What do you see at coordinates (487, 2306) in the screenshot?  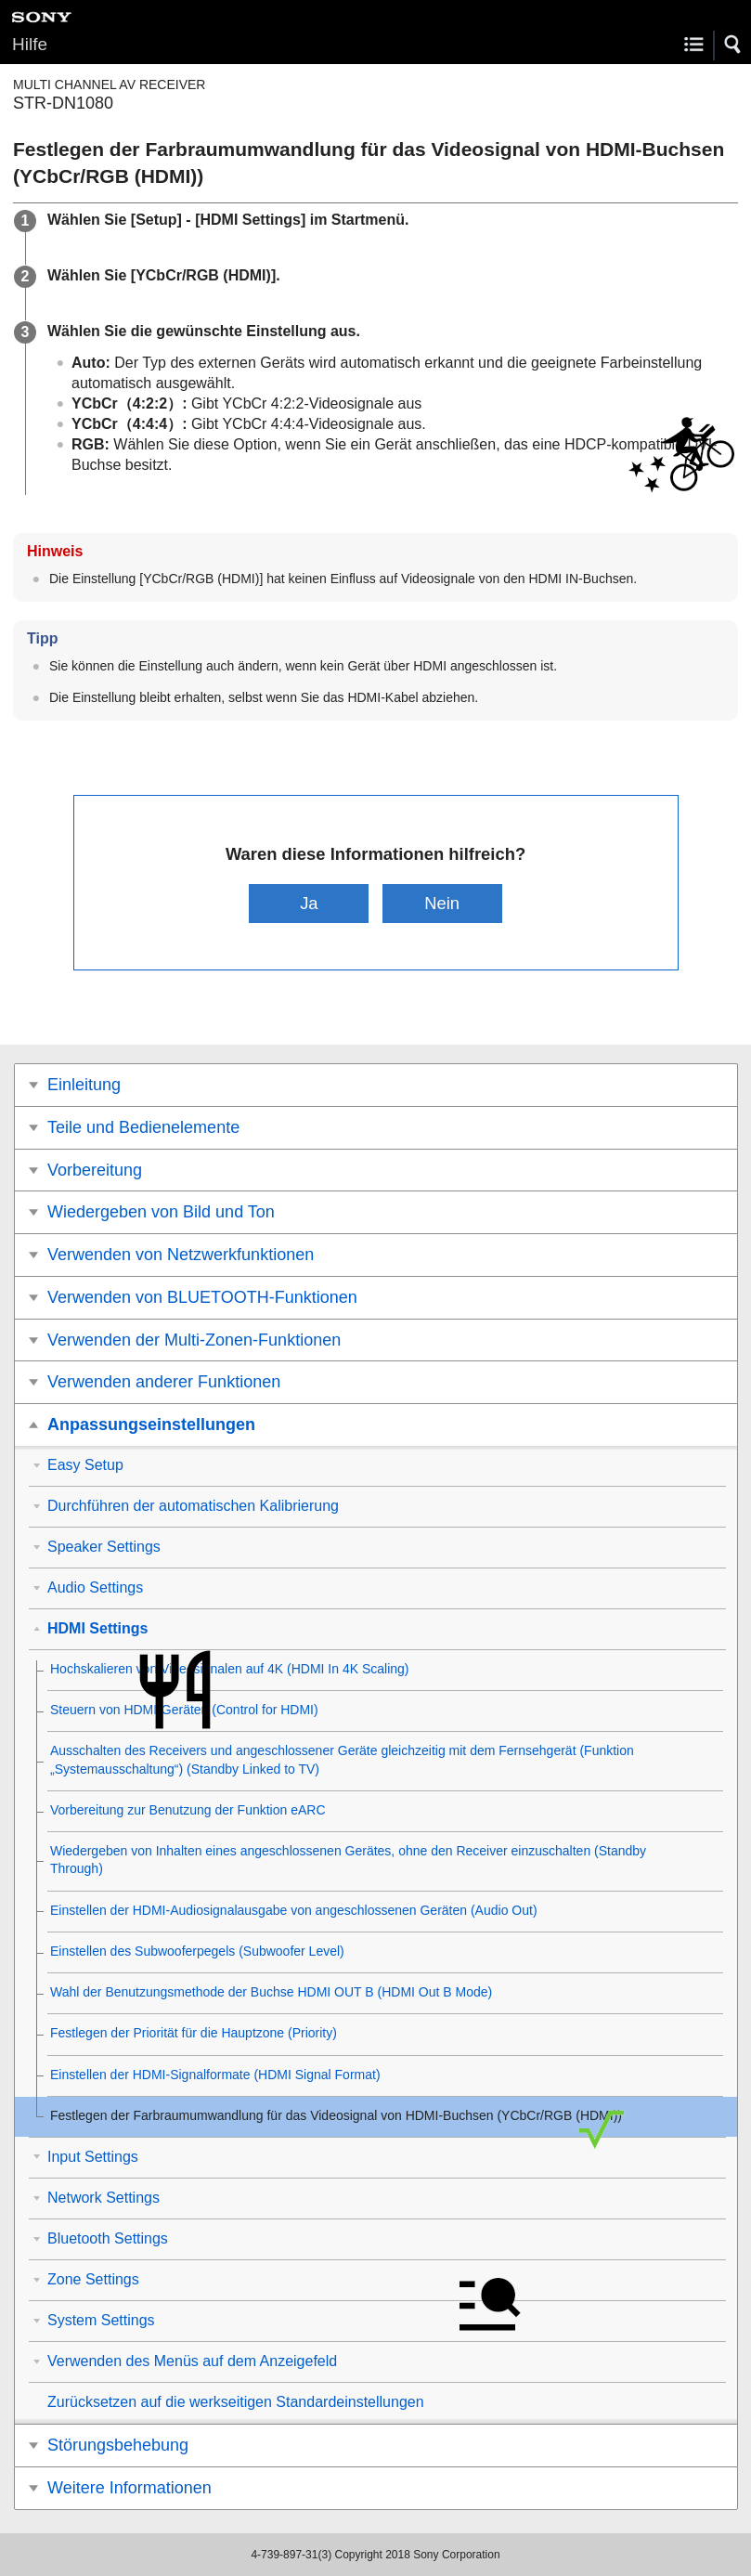 I see `search within menu options` at bounding box center [487, 2306].